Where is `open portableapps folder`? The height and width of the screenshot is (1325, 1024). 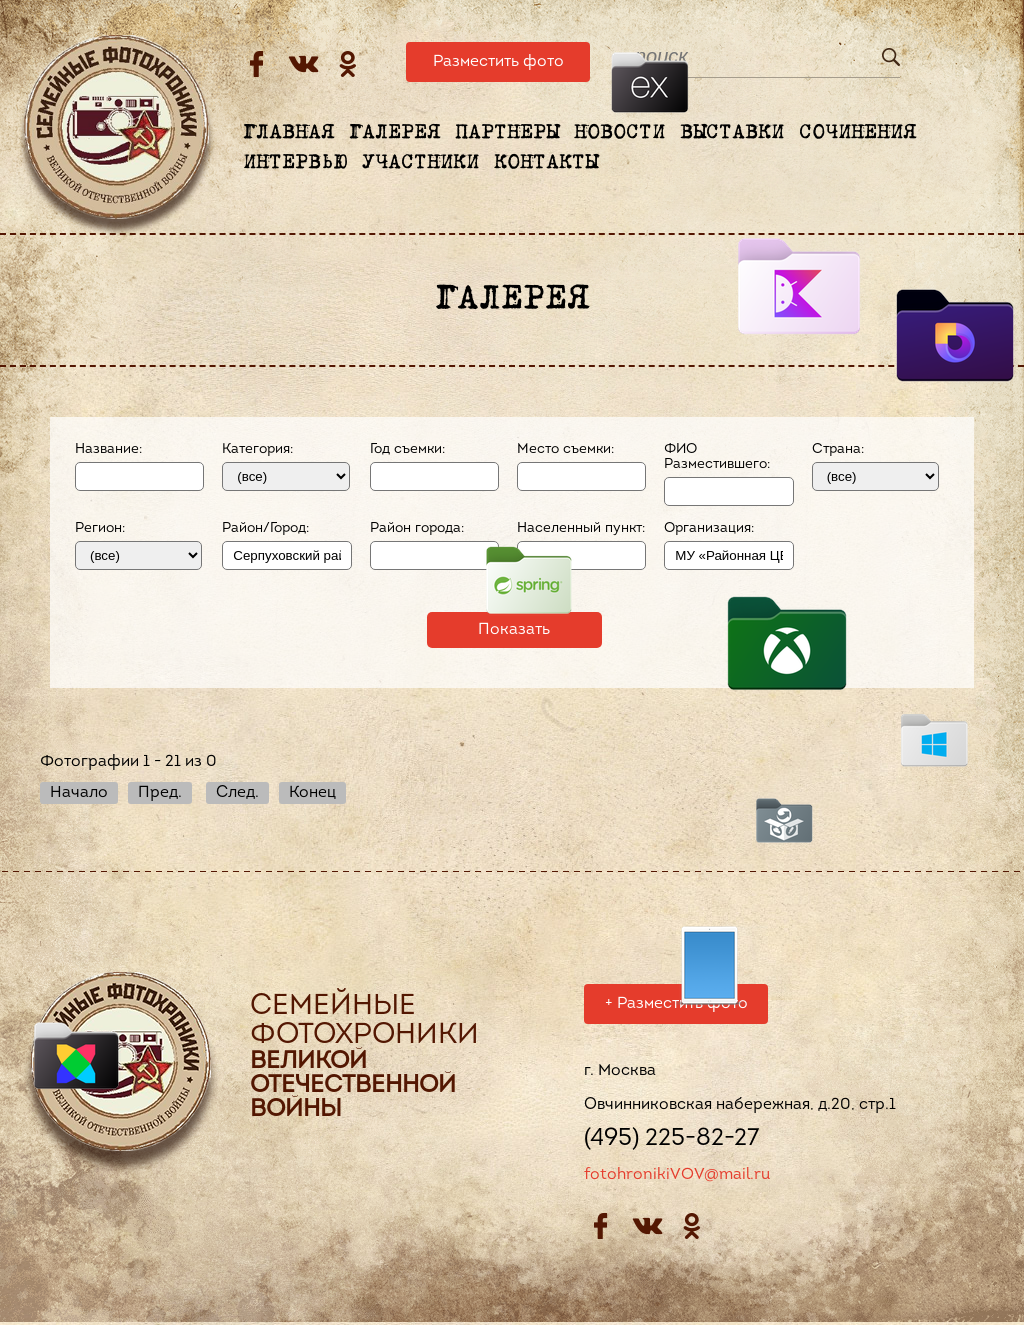 open portableapps folder is located at coordinates (784, 822).